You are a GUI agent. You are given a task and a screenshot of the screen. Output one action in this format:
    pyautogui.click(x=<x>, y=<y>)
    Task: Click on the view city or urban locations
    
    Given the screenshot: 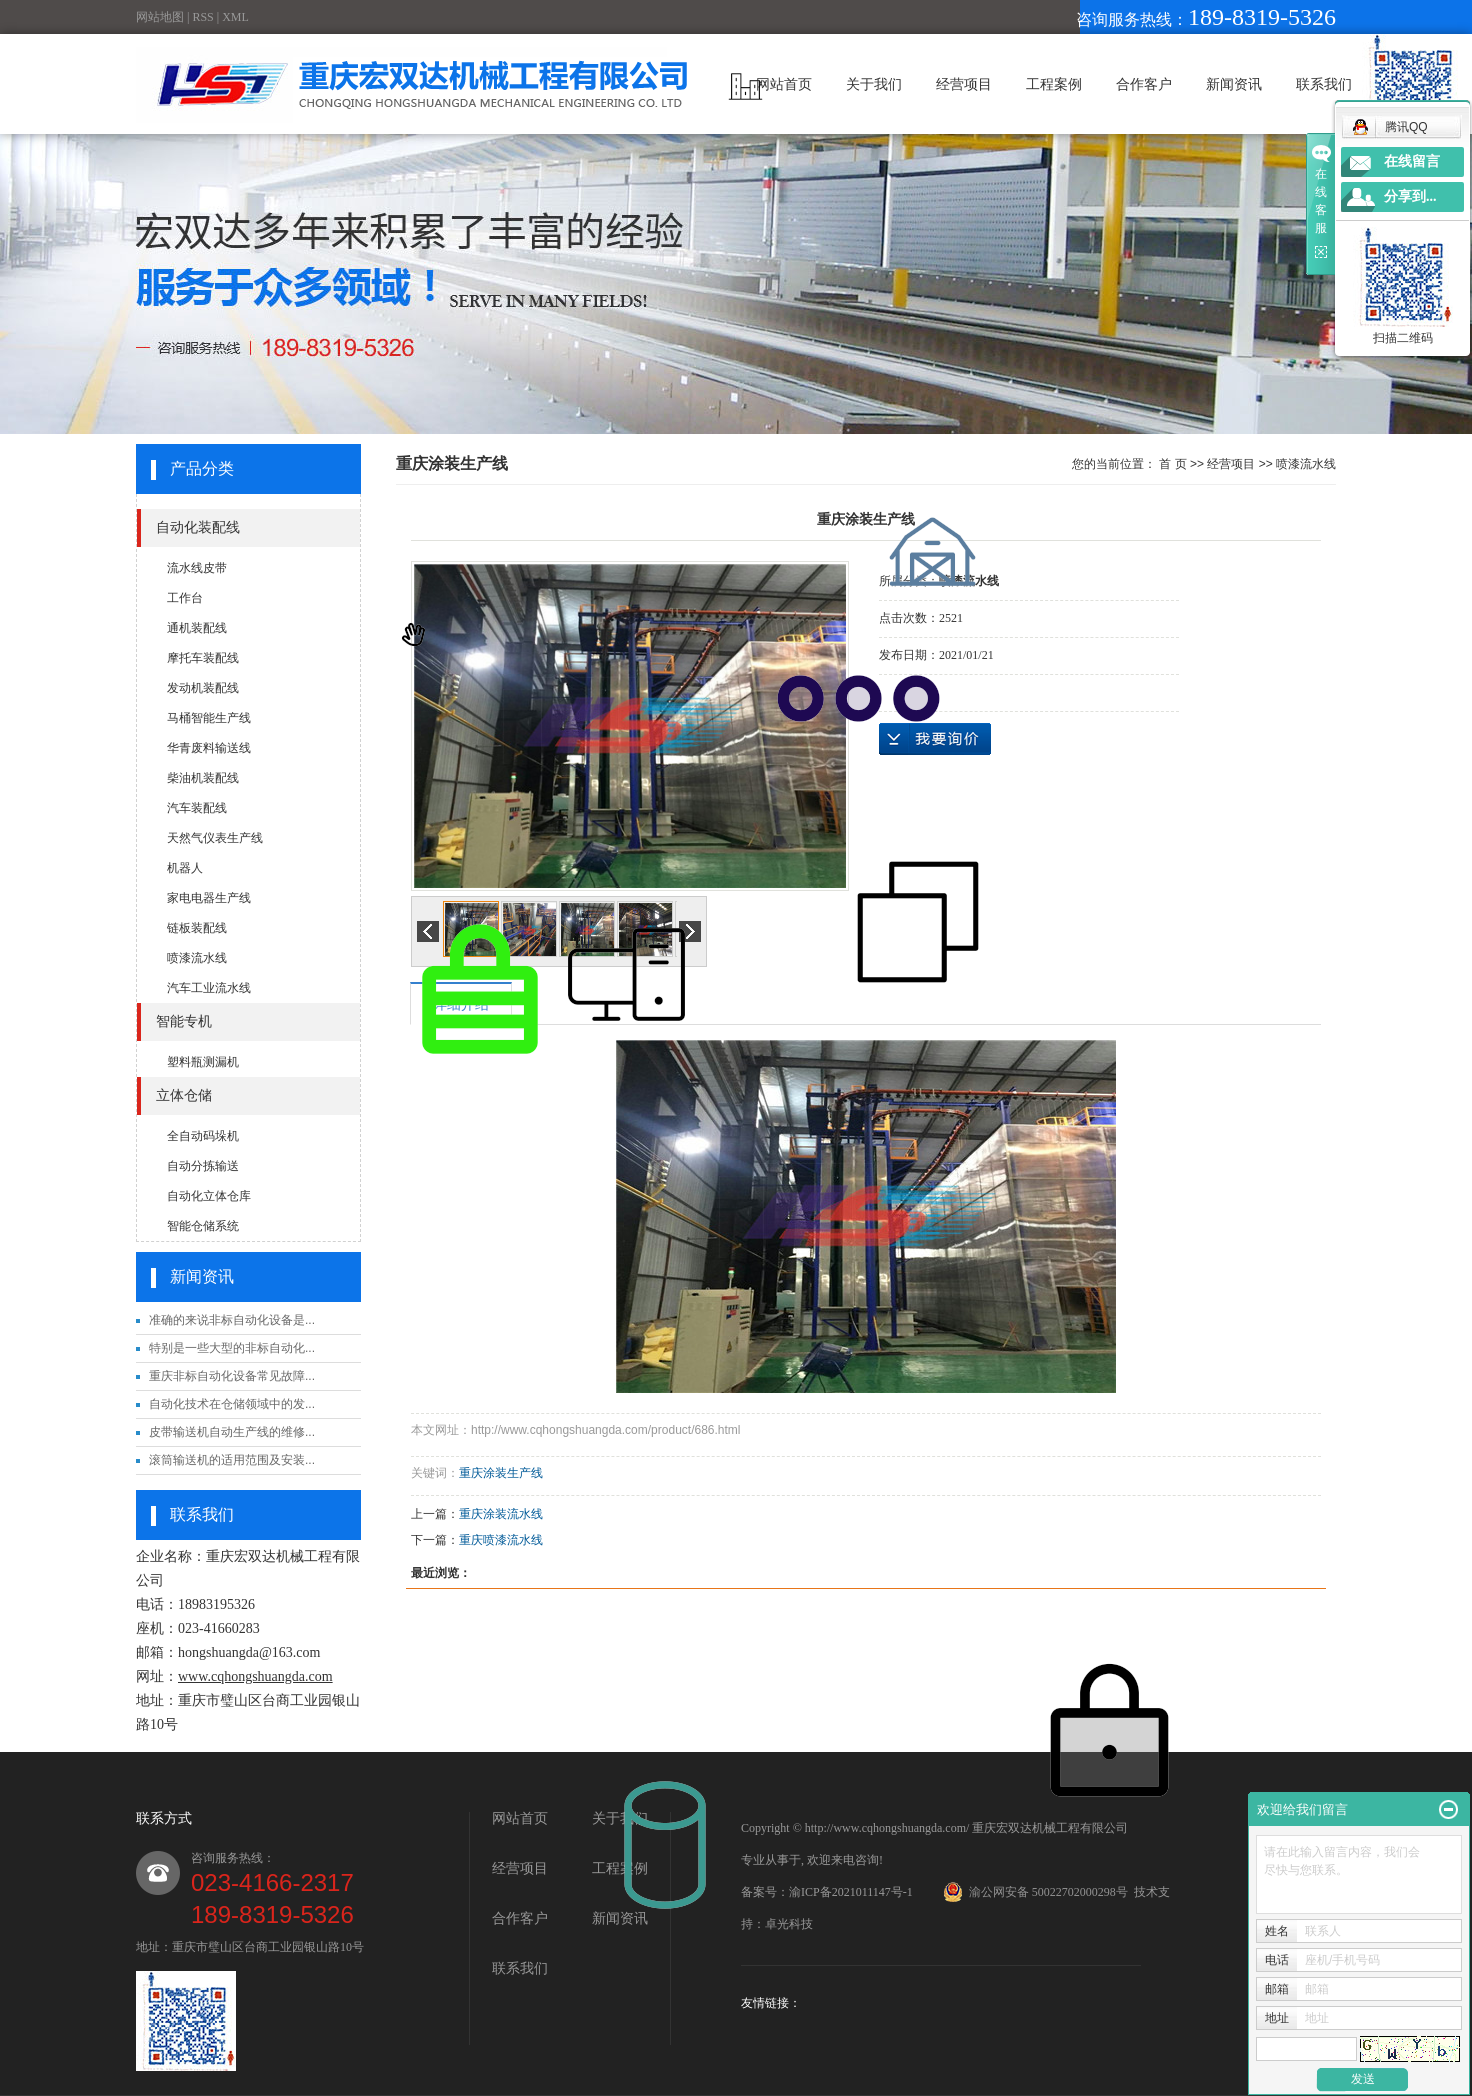 What is the action you would take?
    pyautogui.click(x=745, y=86)
    